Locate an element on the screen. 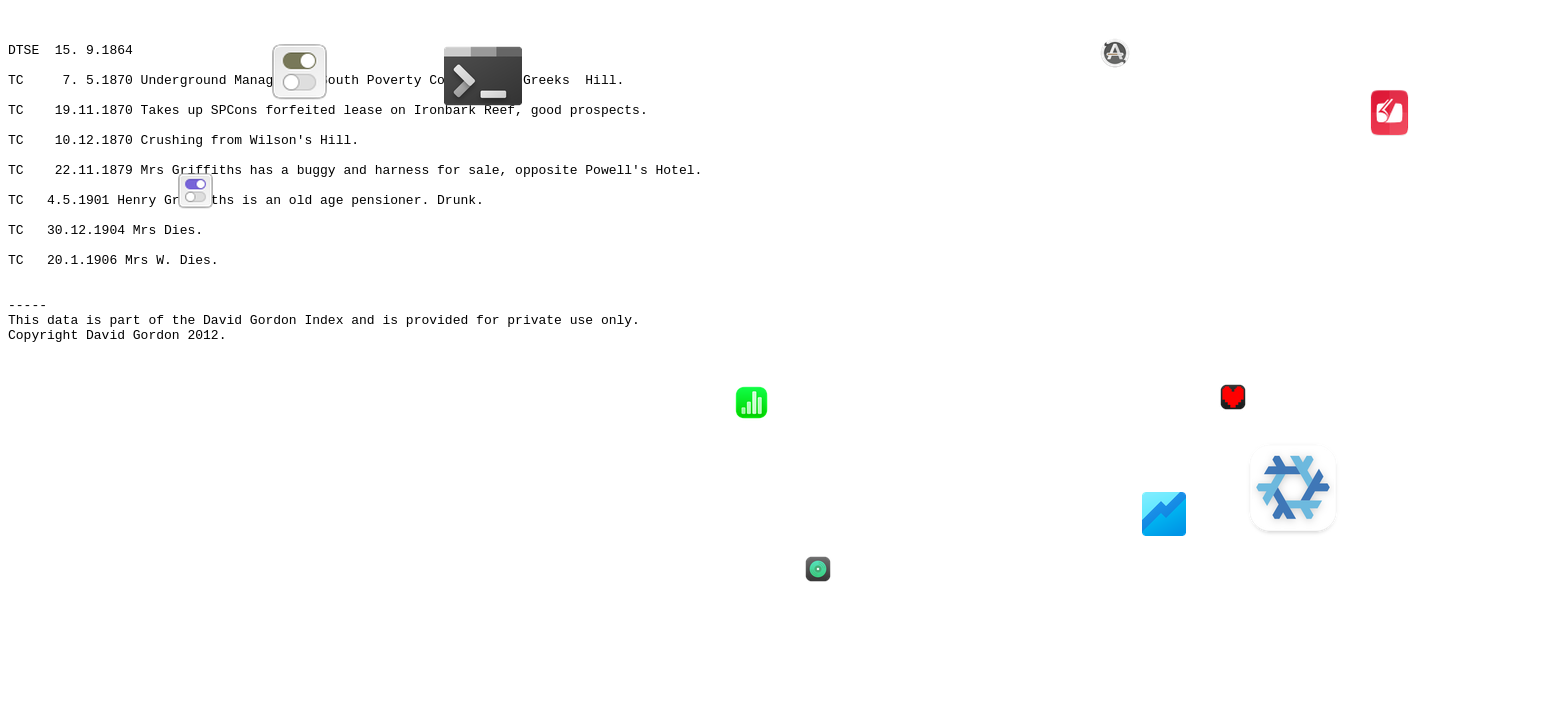 This screenshot has width=1568, height=720. open desktop preferences or settings is located at coordinates (299, 71).